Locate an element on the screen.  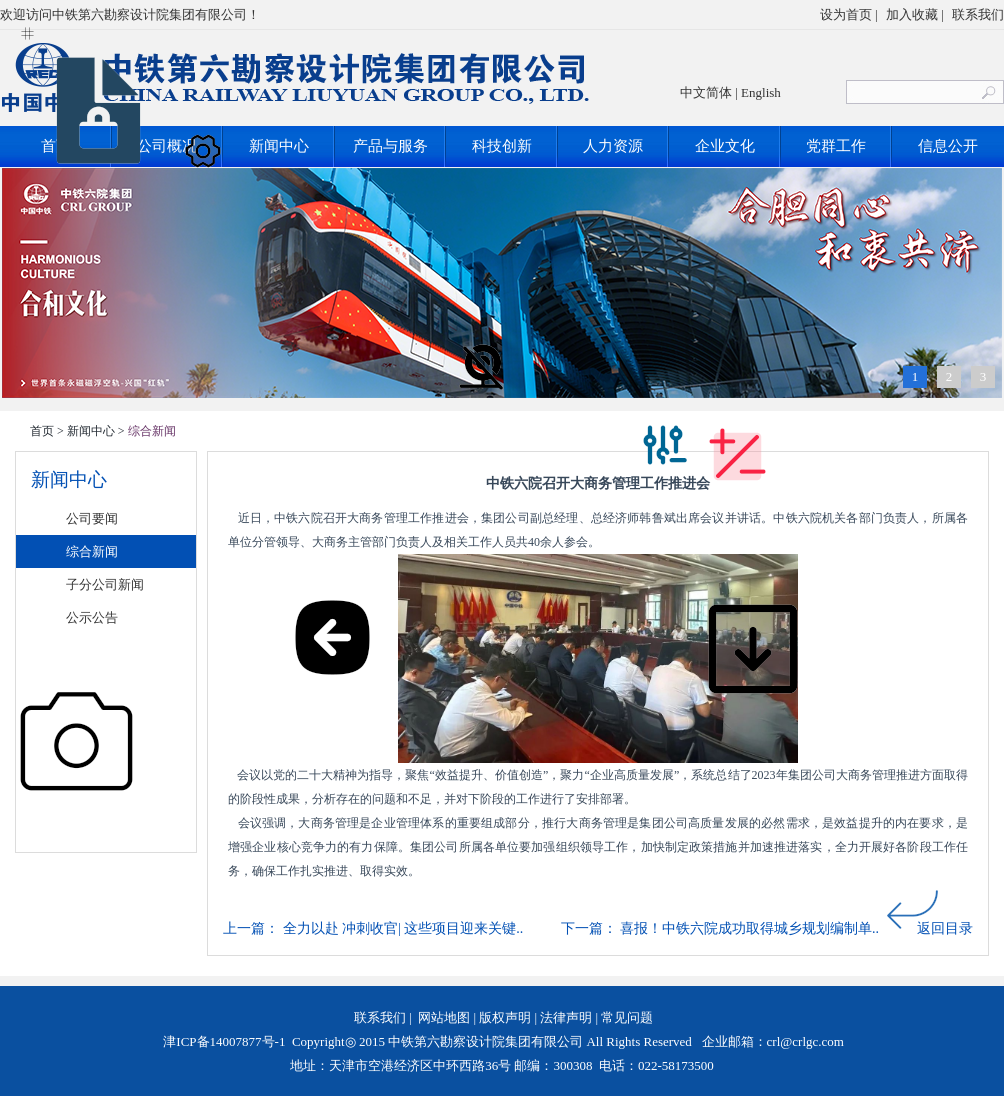
remove a filter or adjustment setting is located at coordinates (663, 445).